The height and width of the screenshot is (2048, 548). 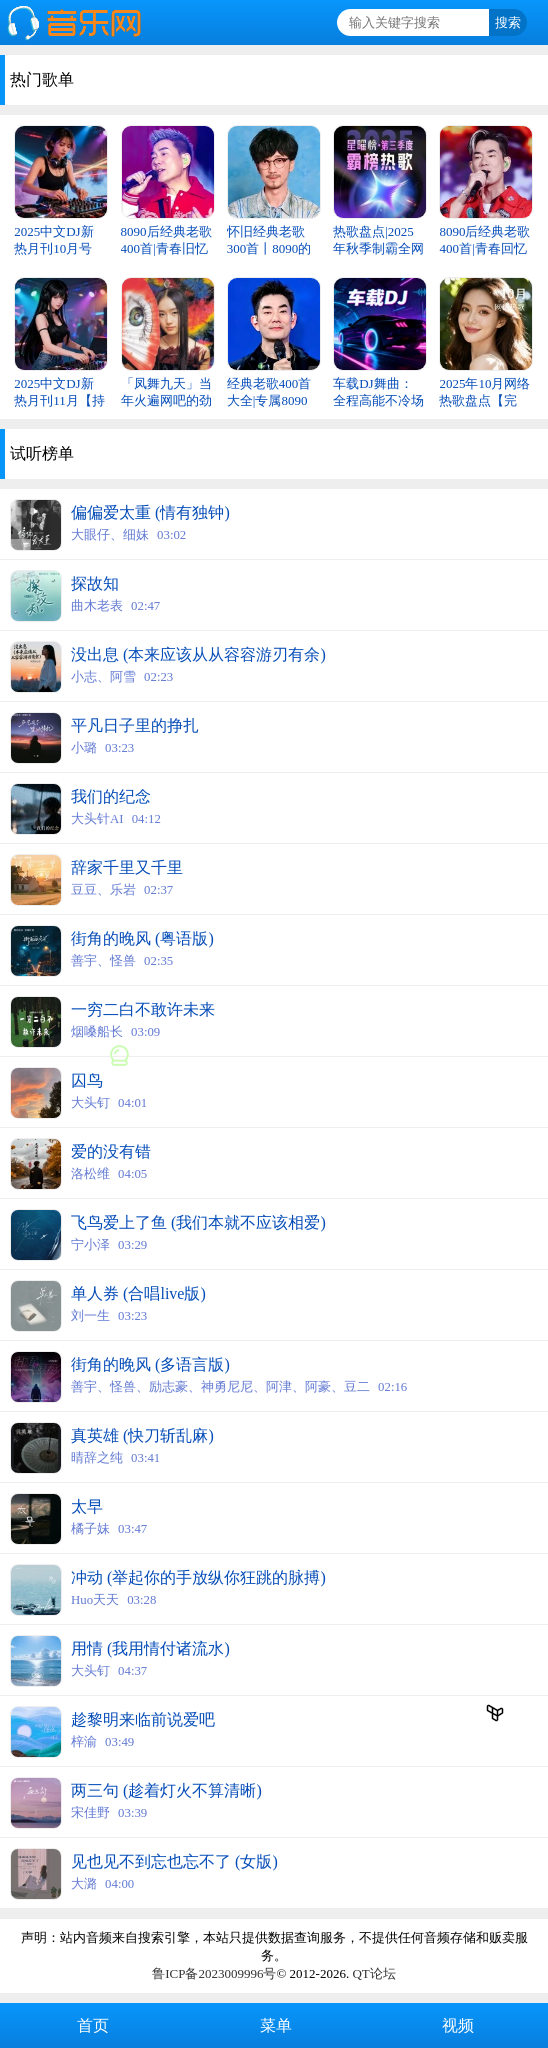 What do you see at coordinates (119, 1055) in the screenshot?
I see `access fortune or prediction features` at bounding box center [119, 1055].